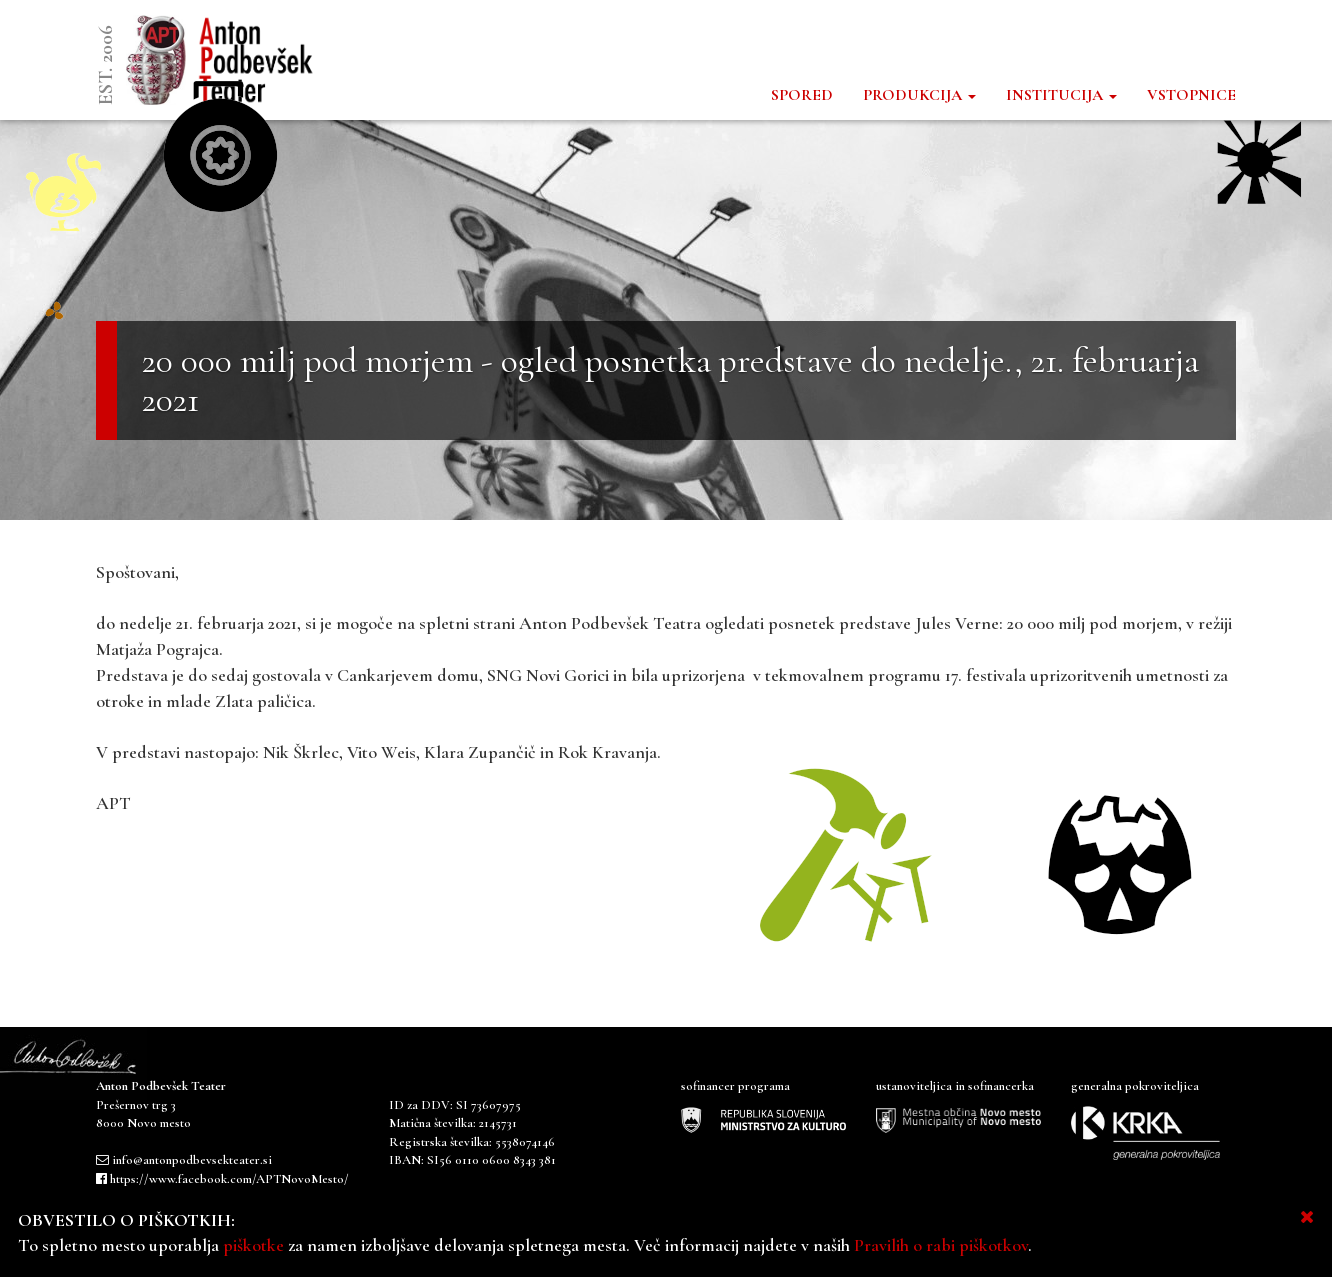  What do you see at coordinates (1120, 866) in the screenshot?
I see `indicates player death or game over state` at bounding box center [1120, 866].